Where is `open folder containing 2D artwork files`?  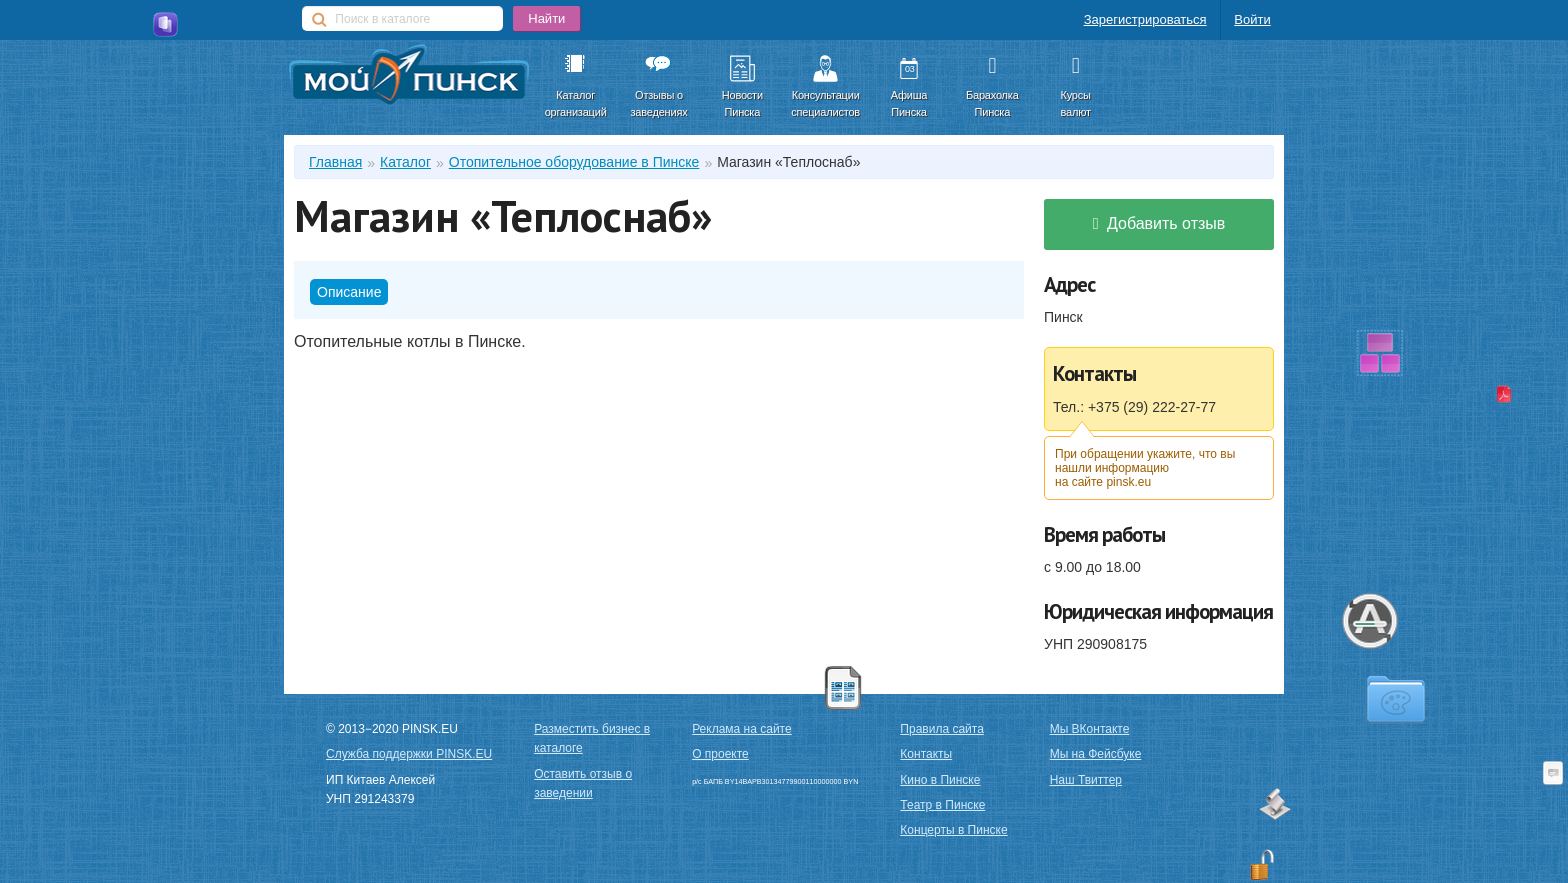
open folder containing 2D artwork files is located at coordinates (1396, 699).